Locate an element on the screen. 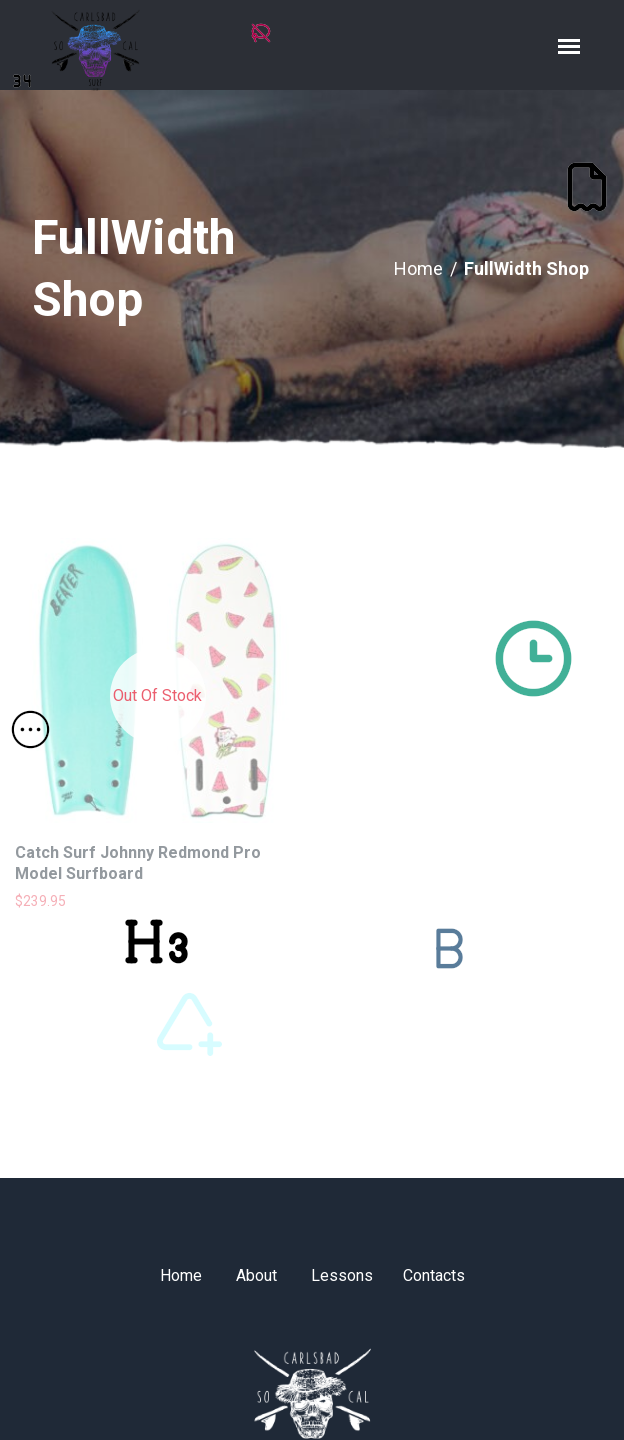  view invoice or billing details is located at coordinates (587, 187).